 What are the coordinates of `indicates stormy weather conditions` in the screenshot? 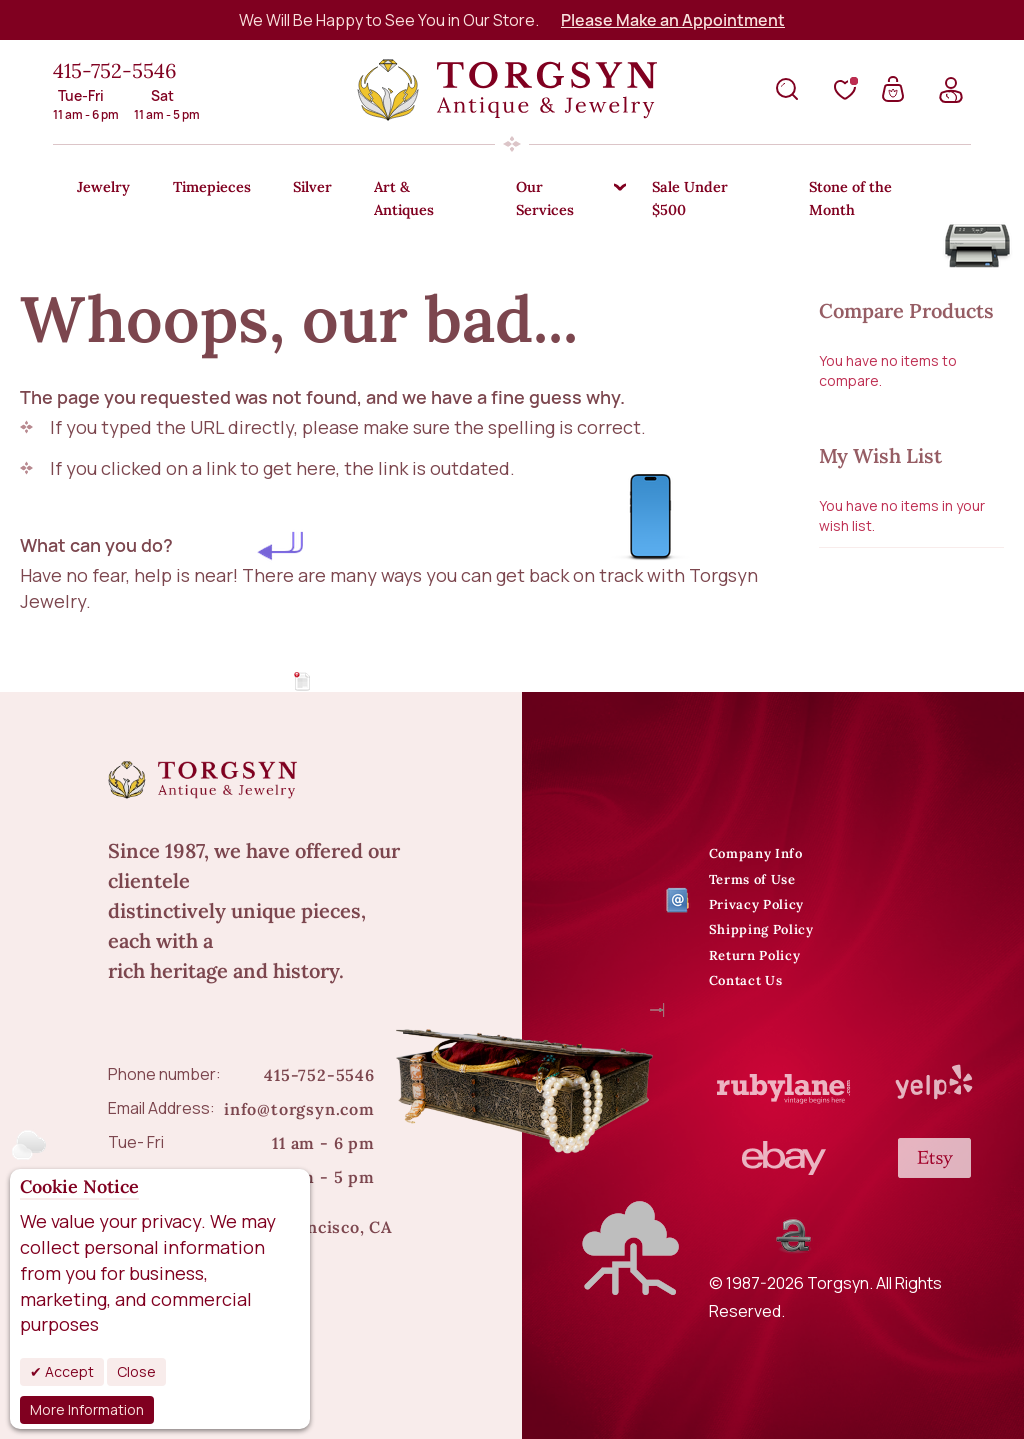 It's located at (630, 1249).